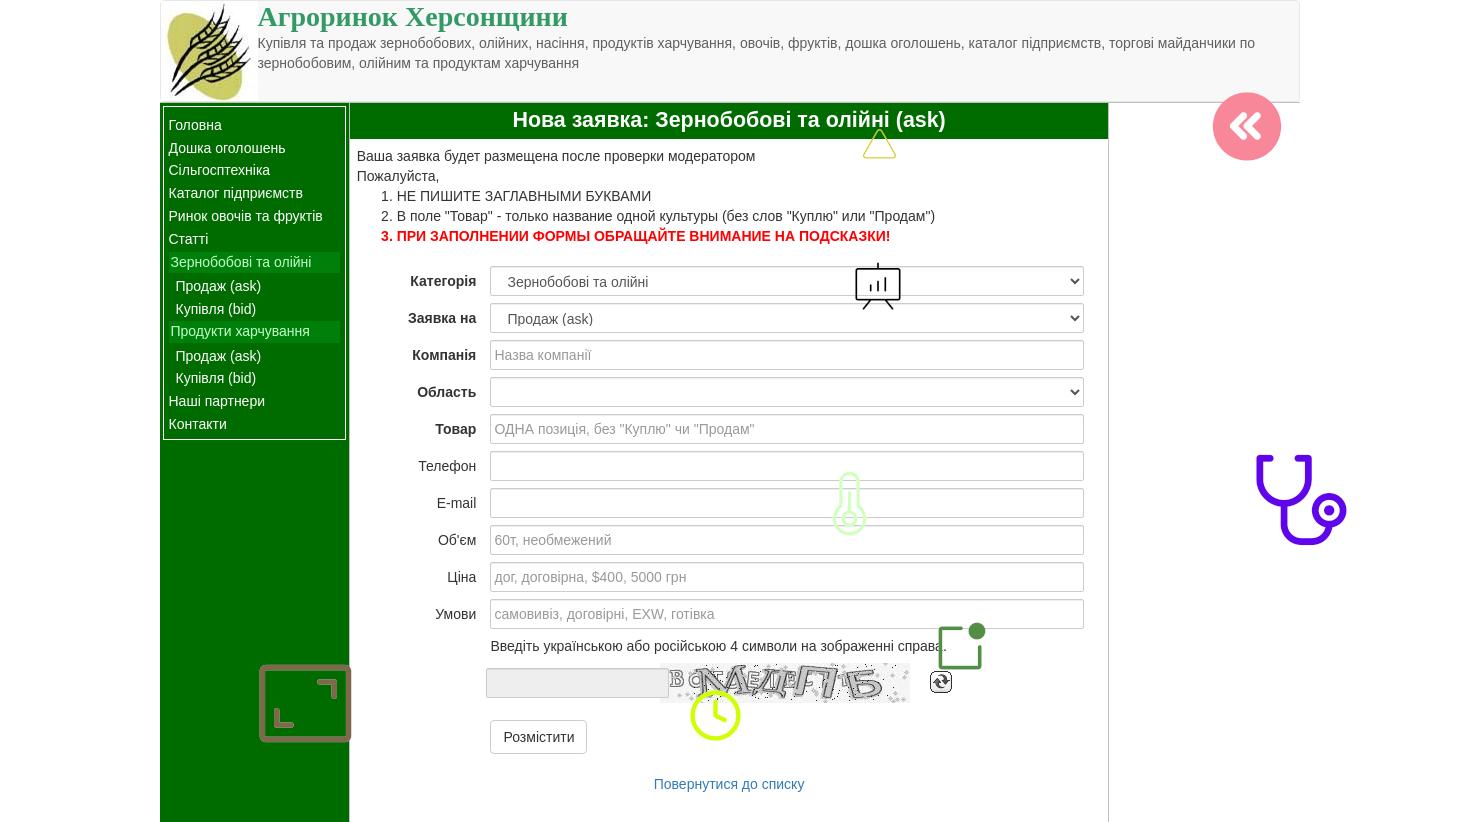 This screenshot has height=822, width=1459. What do you see at coordinates (879, 144) in the screenshot?
I see `play or start media content` at bounding box center [879, 144].